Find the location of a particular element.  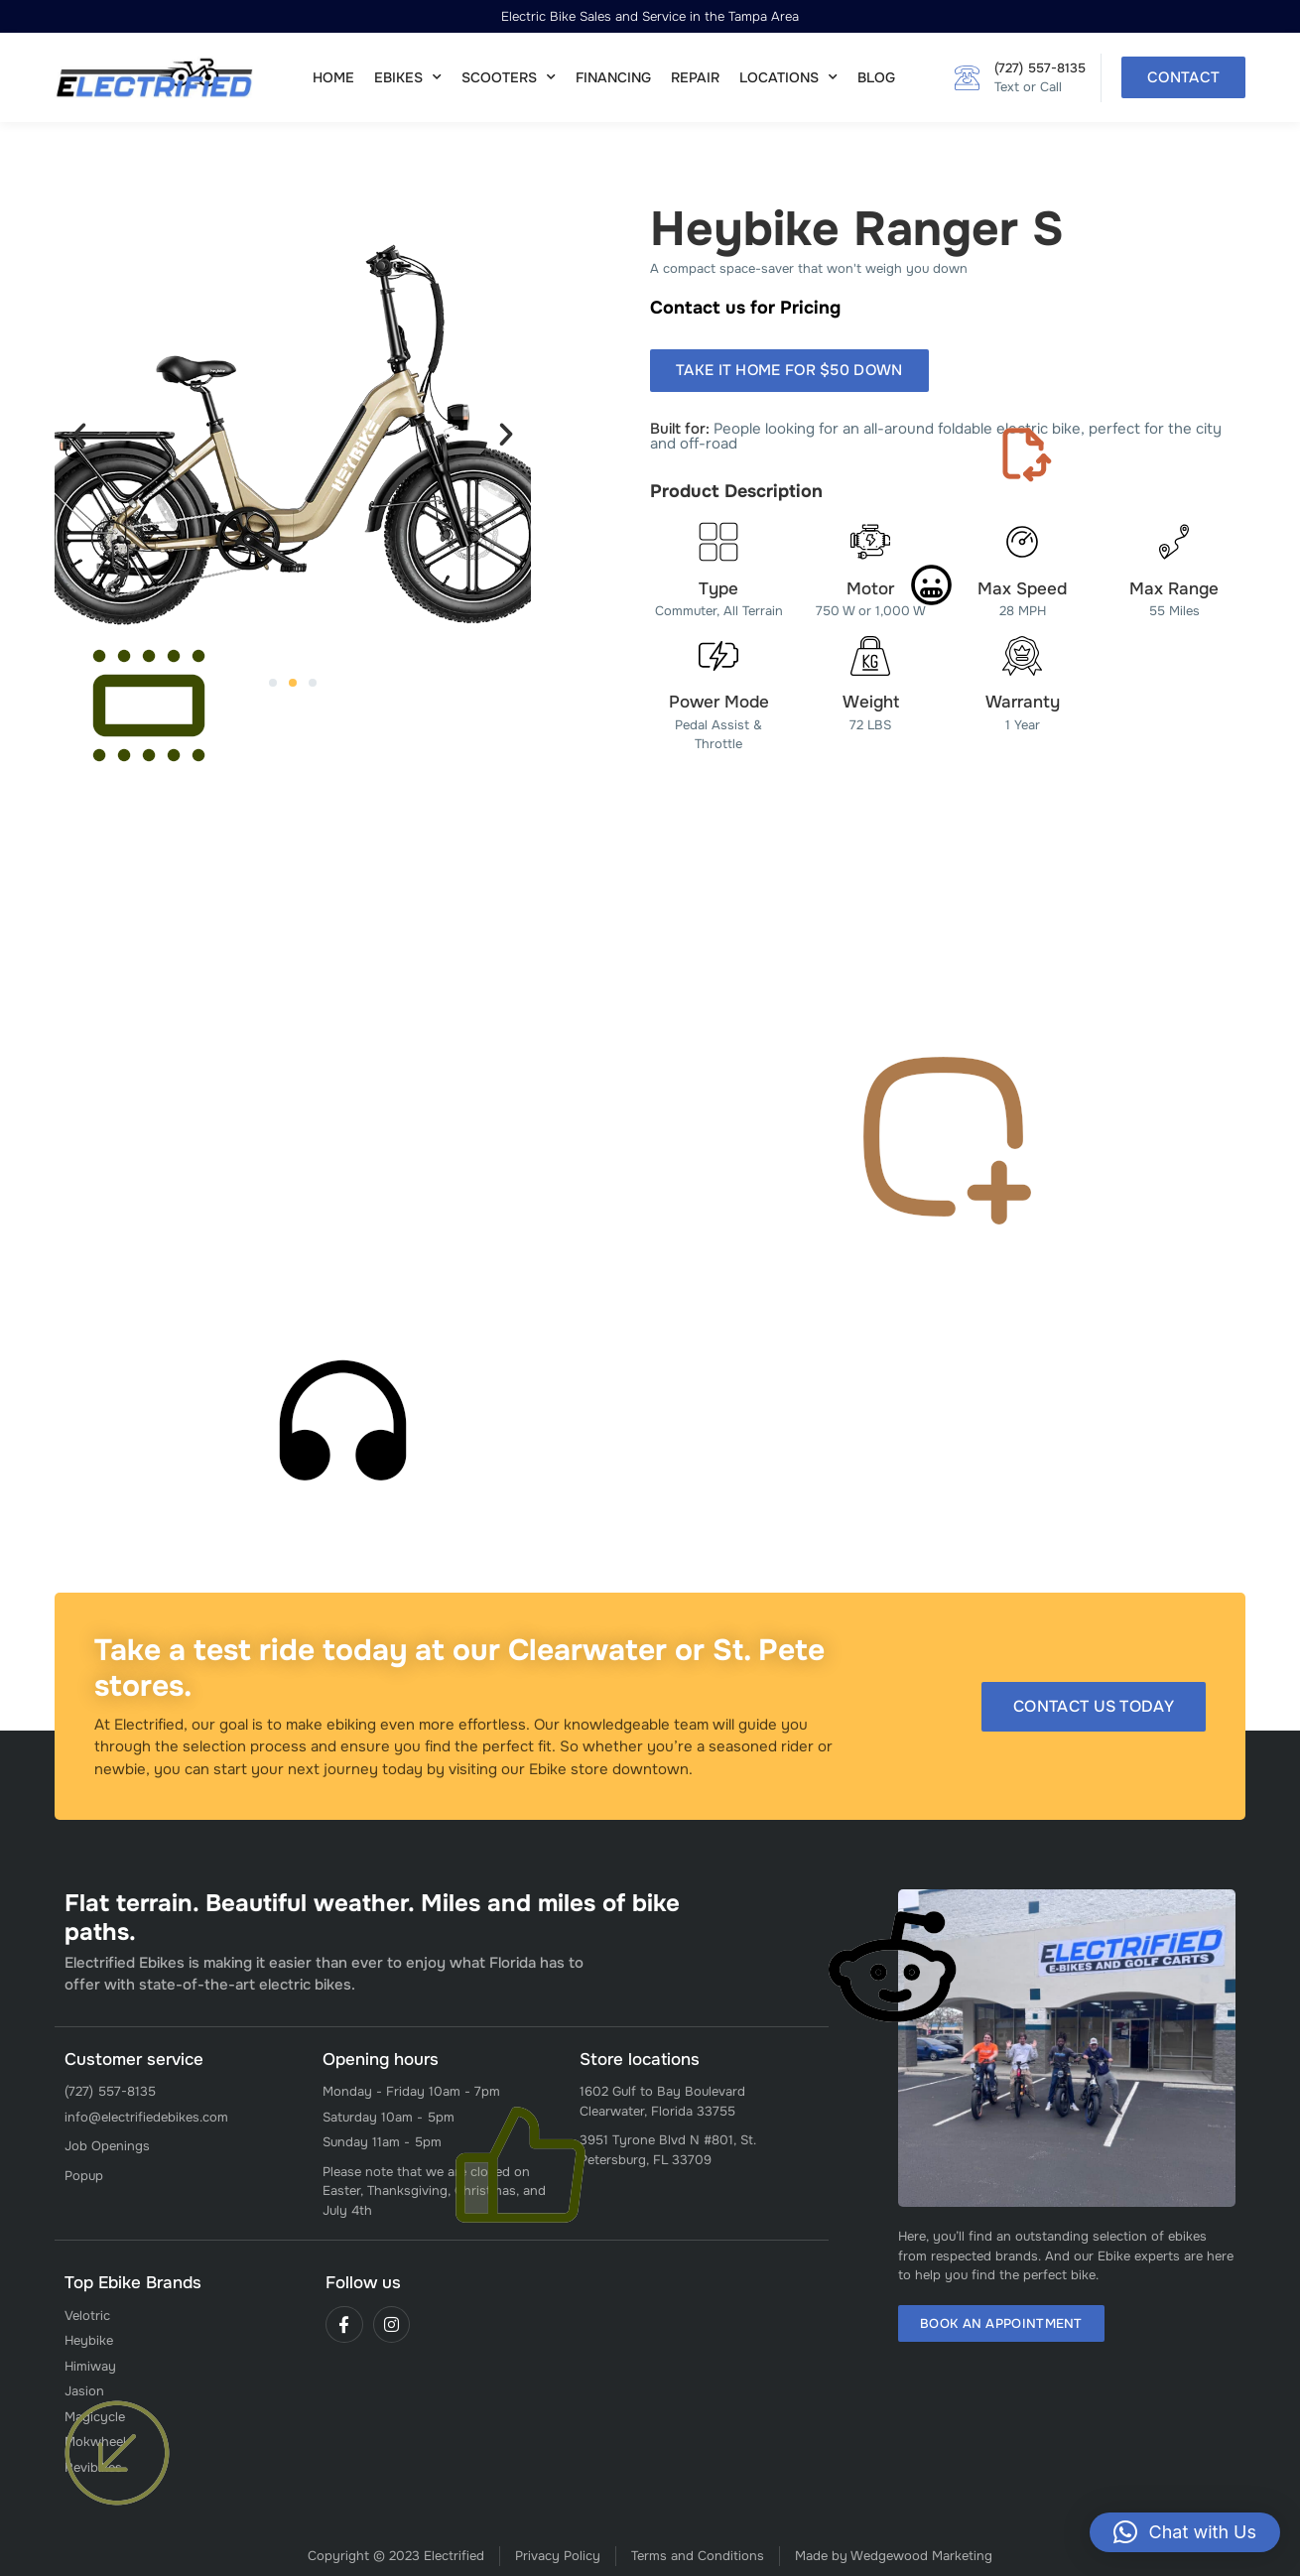

navigate to previous or lower-left content is located at coordinates (117, 2453).